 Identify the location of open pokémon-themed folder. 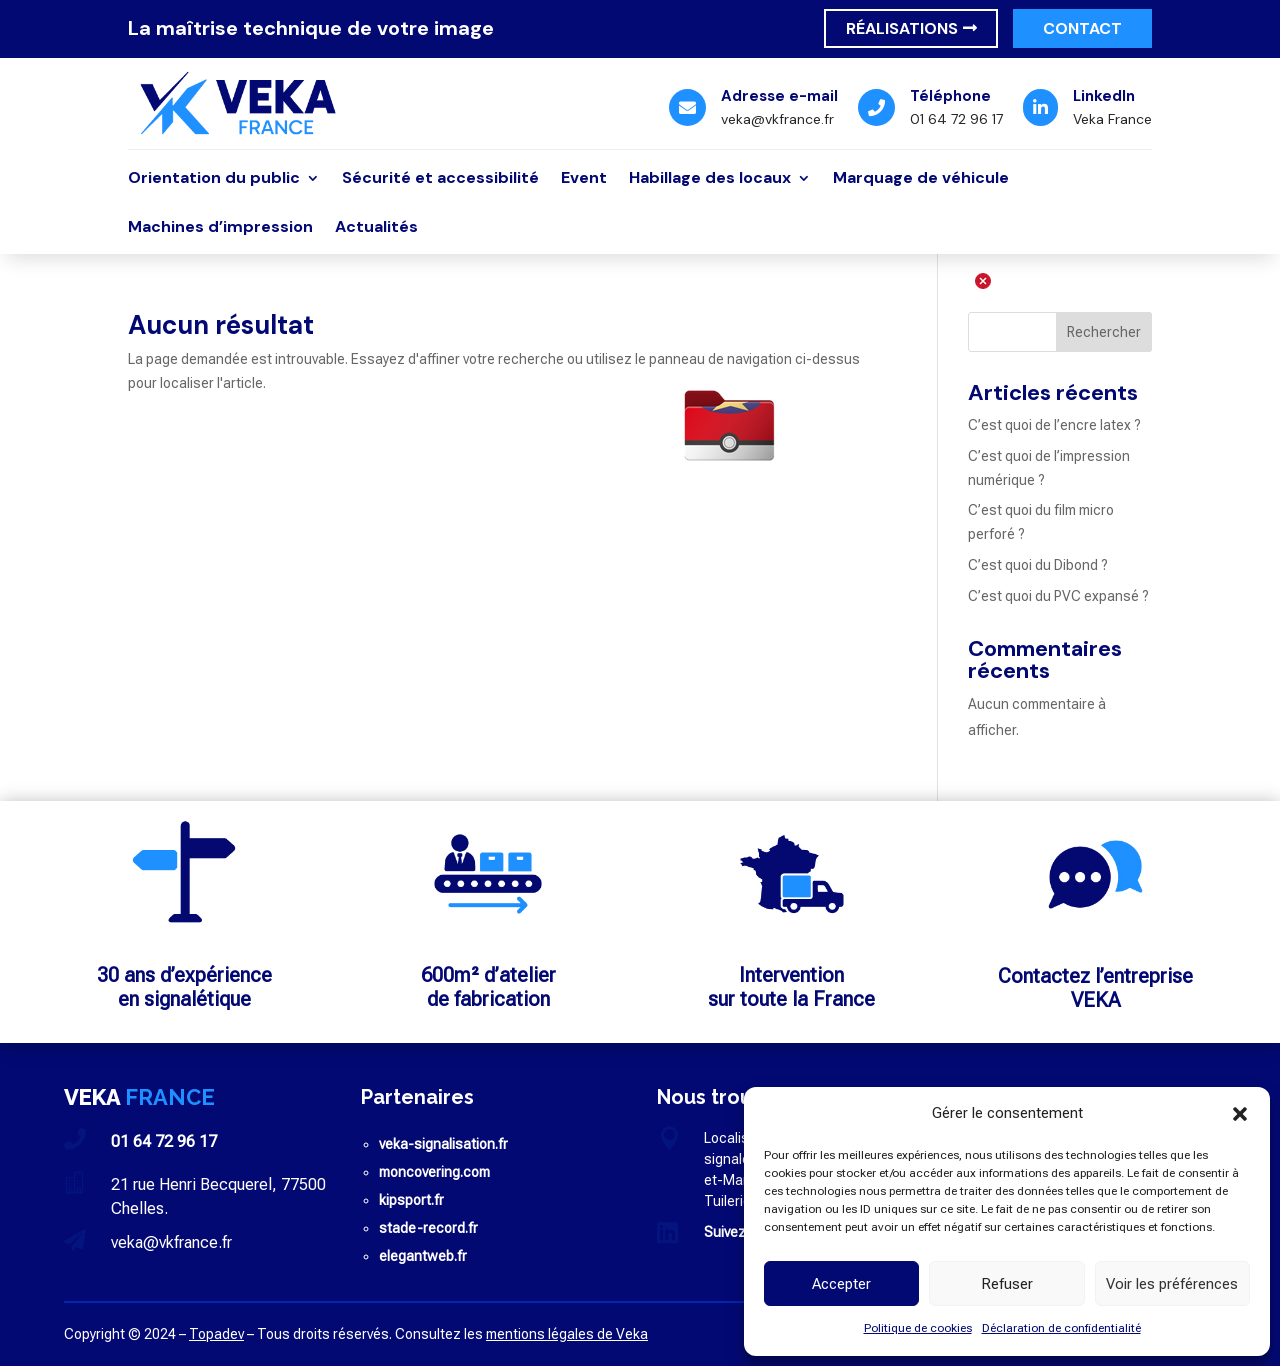
(729, 428).